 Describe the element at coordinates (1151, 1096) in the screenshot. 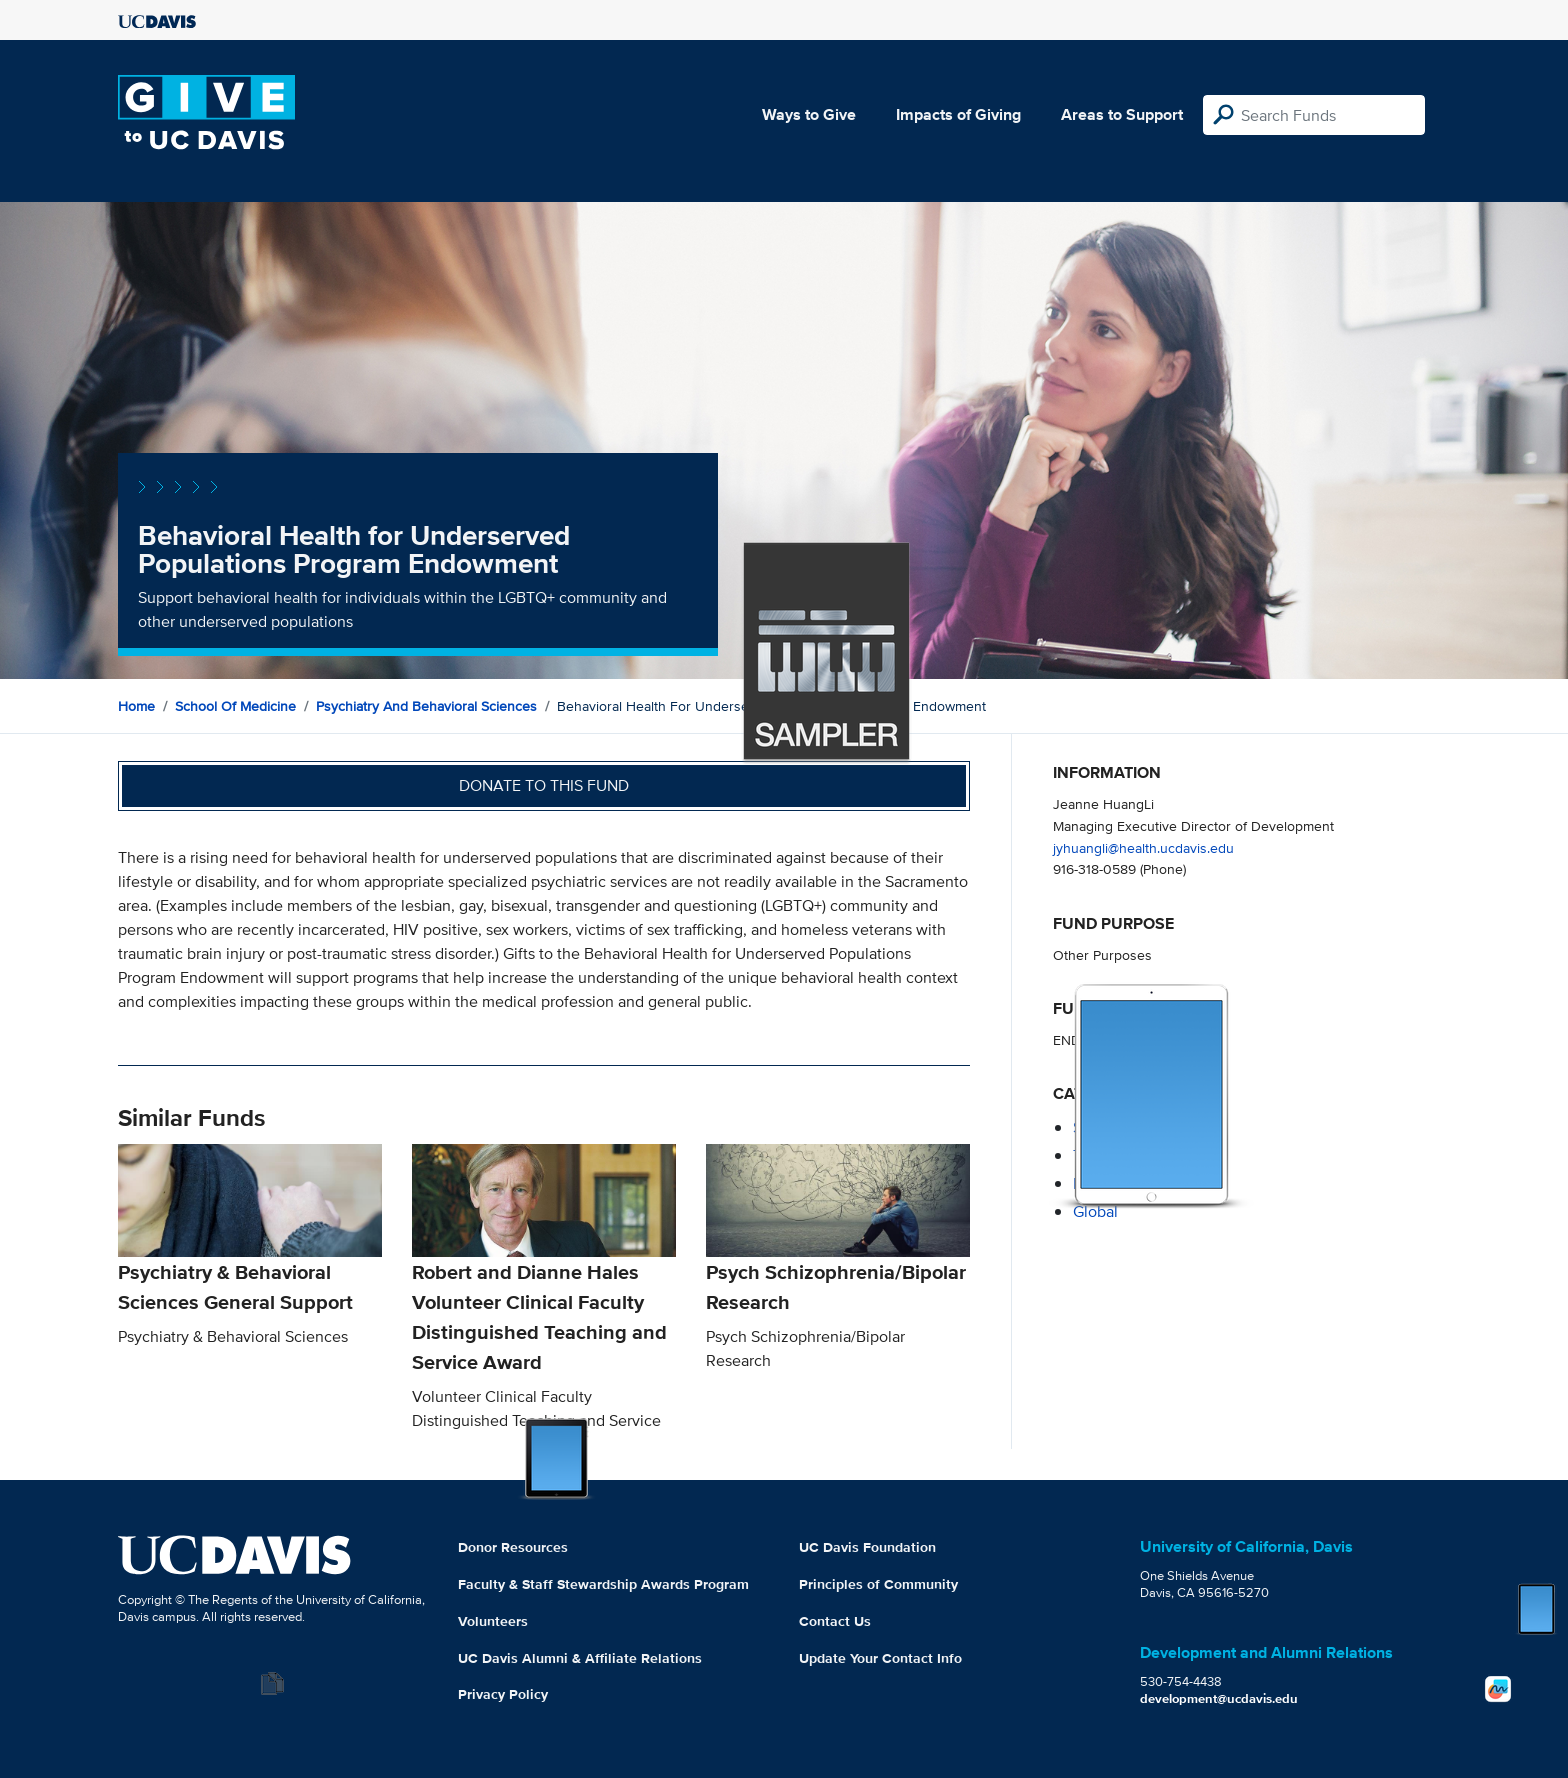

I see `view connected iPad Air device` at that location.